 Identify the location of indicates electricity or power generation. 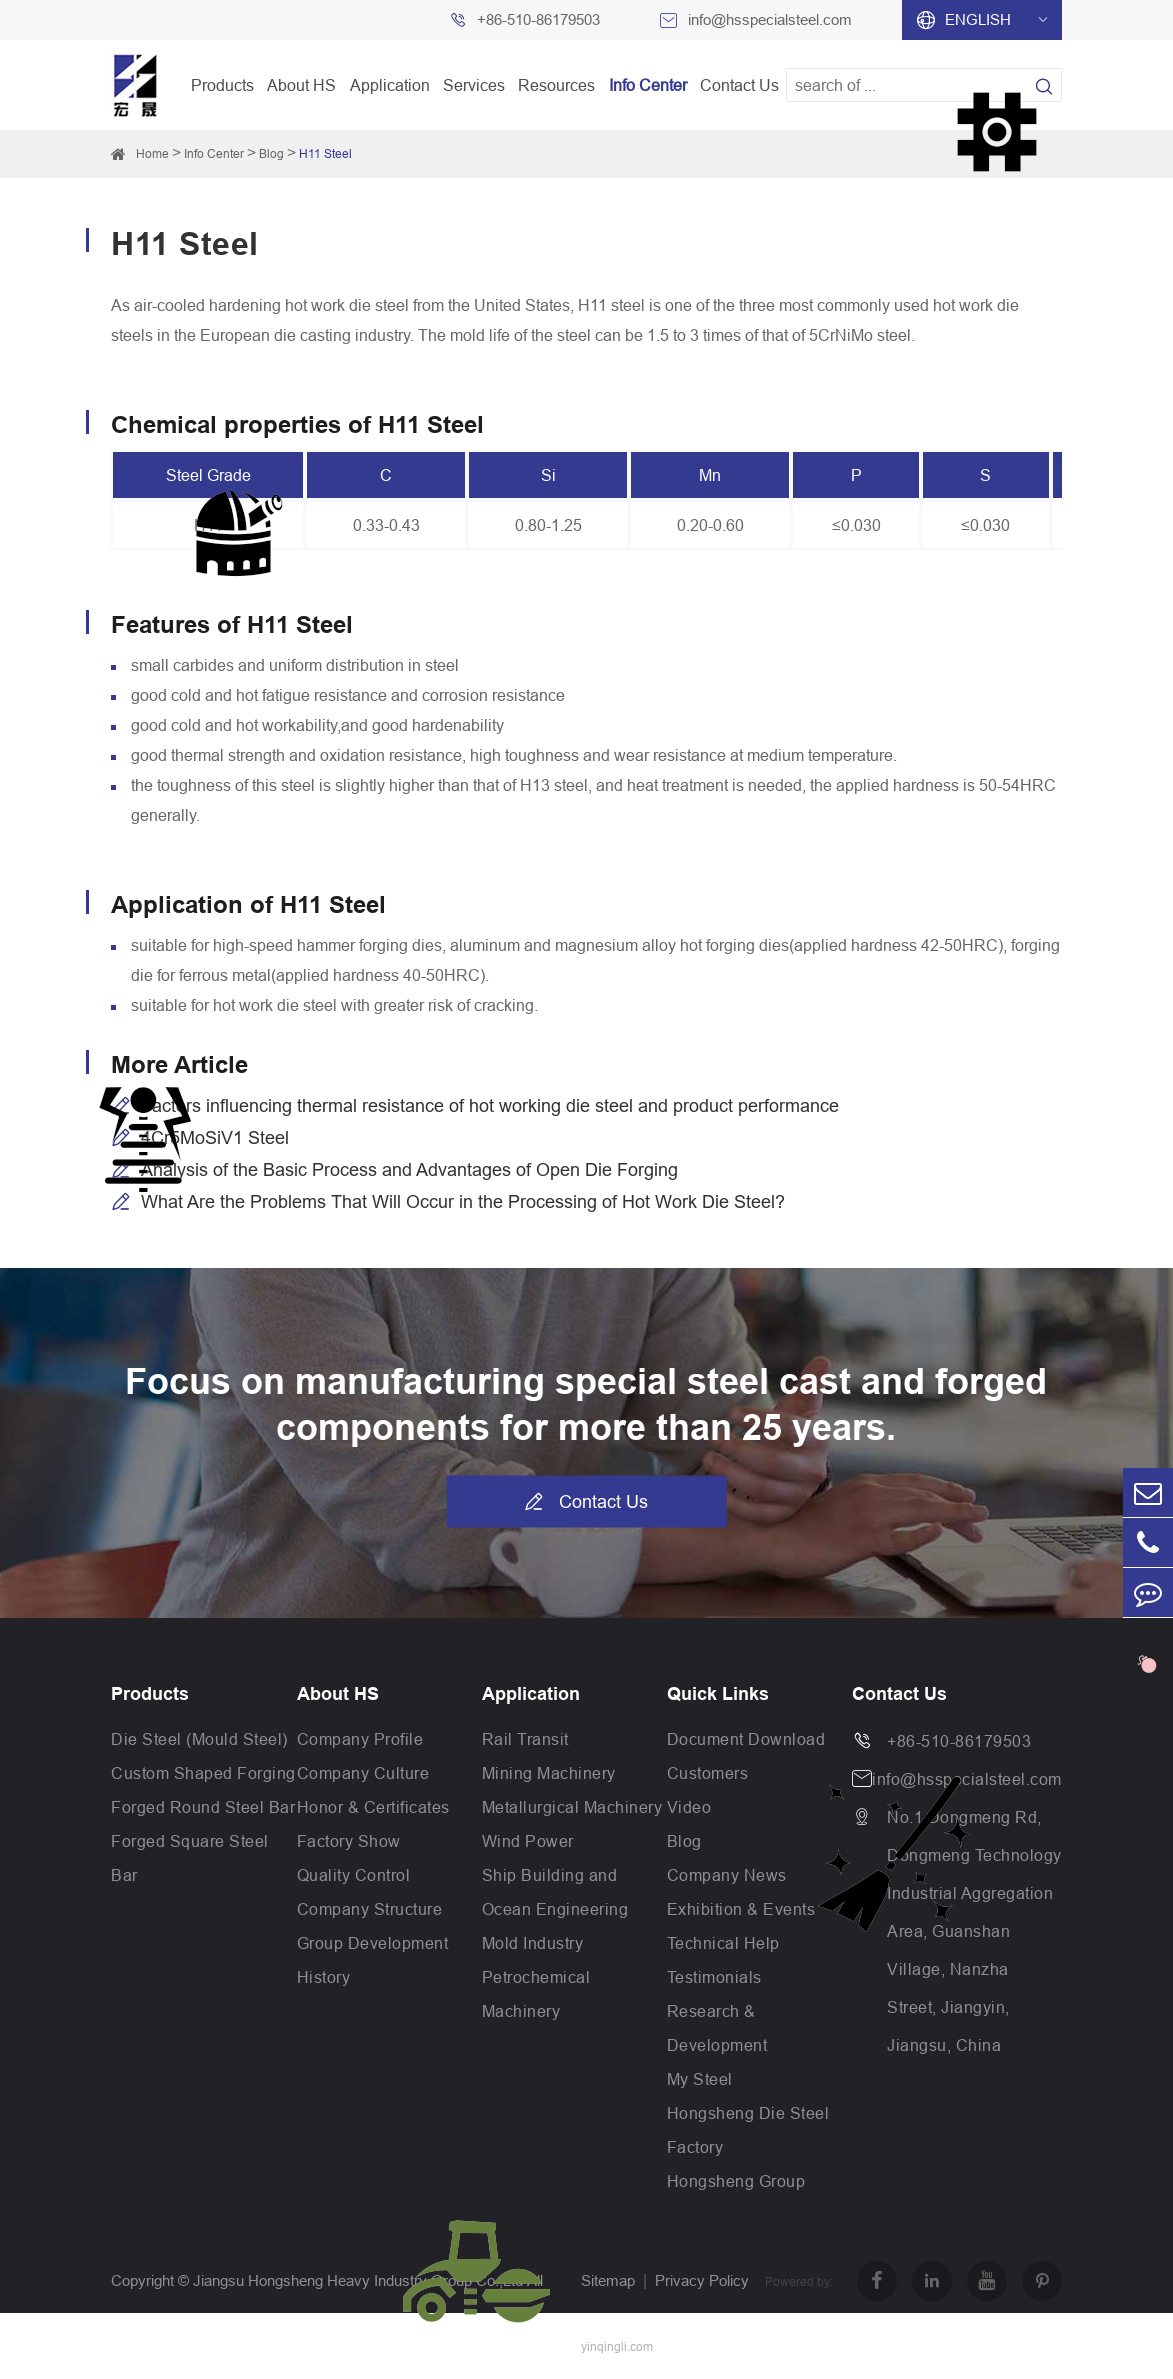
(143, 1139).